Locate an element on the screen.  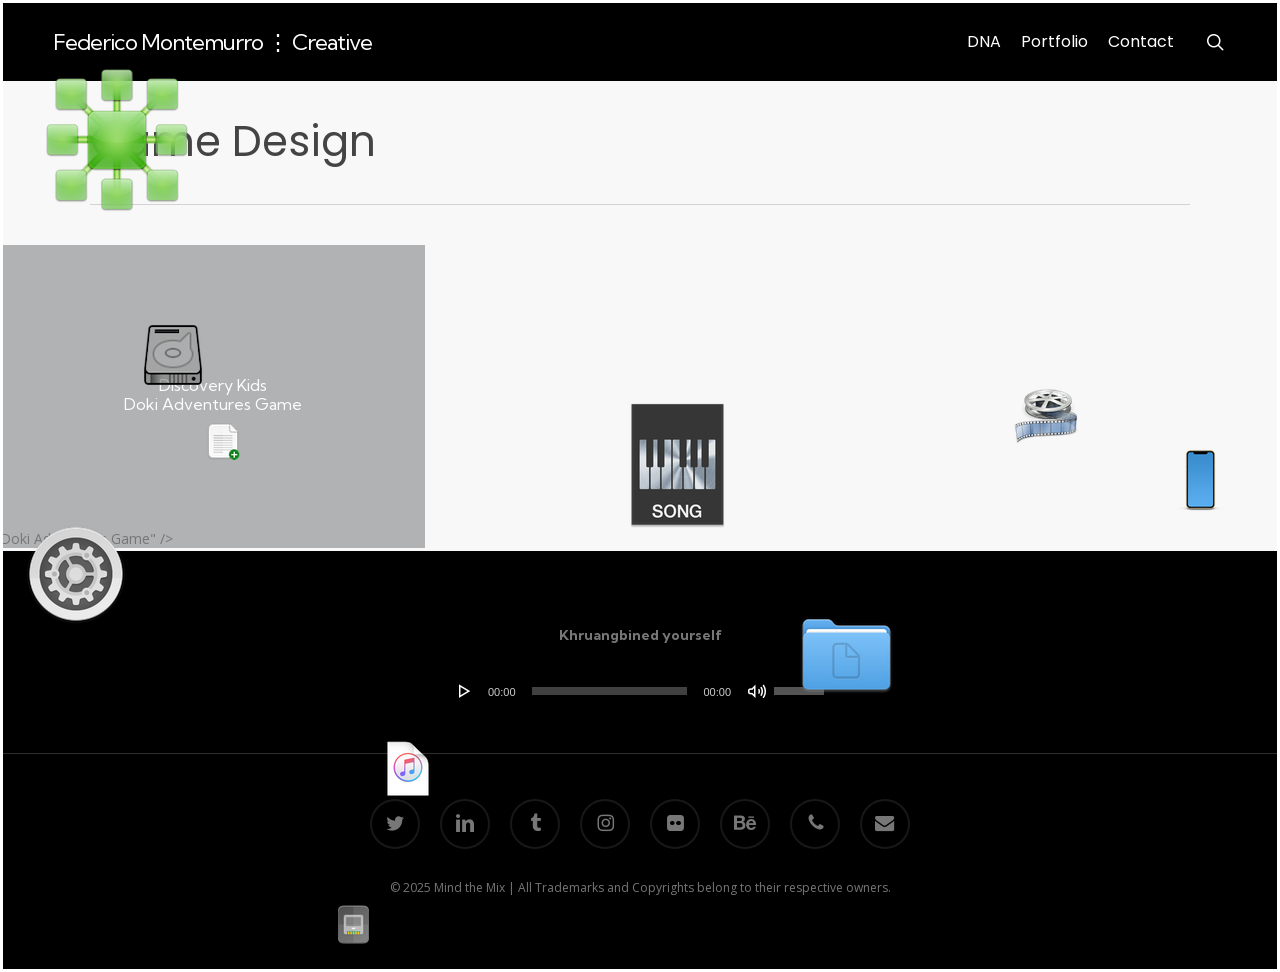
open an iTunes-related file or document is located at coordinates (408, 770).